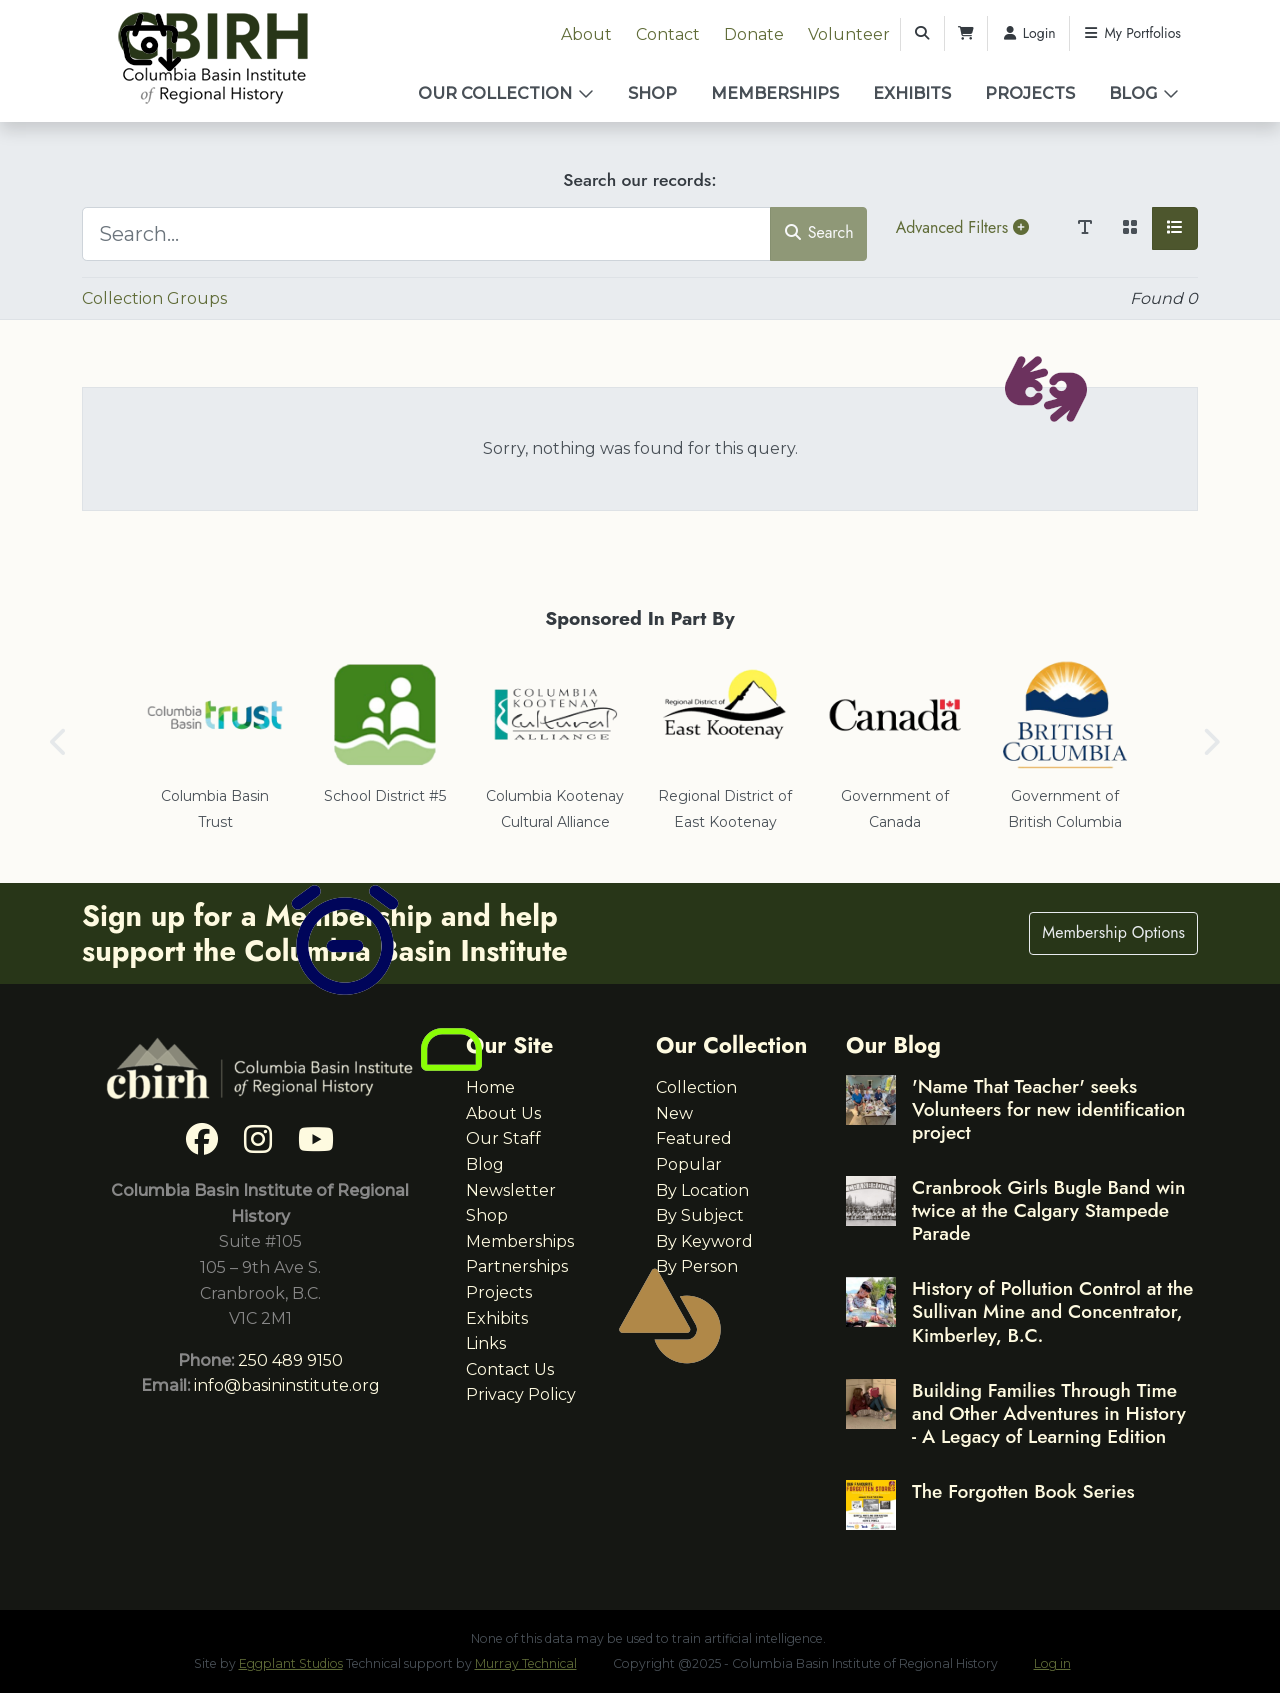  What do you see at coordinates (149, 39) in the screenshot?
I see `download items from your shopping basket` at bounding box center [149, 39].